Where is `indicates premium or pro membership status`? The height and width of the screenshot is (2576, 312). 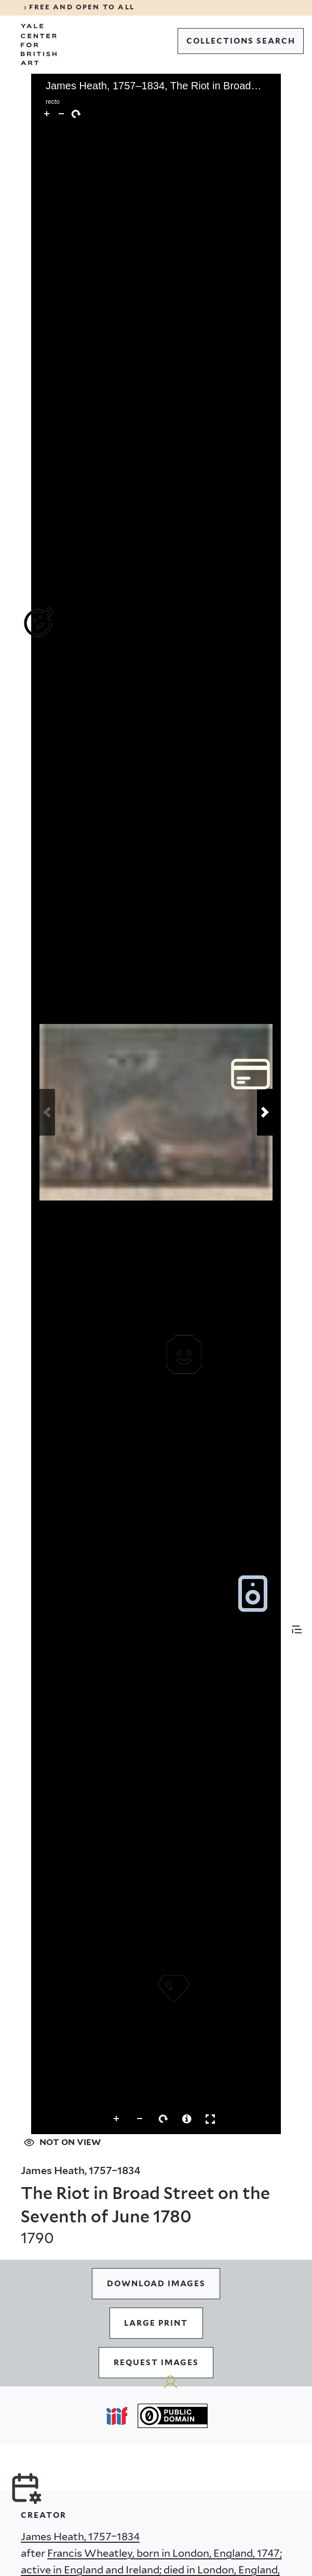 indicates premium or pro membership status is located at coordinates (173, 1988).